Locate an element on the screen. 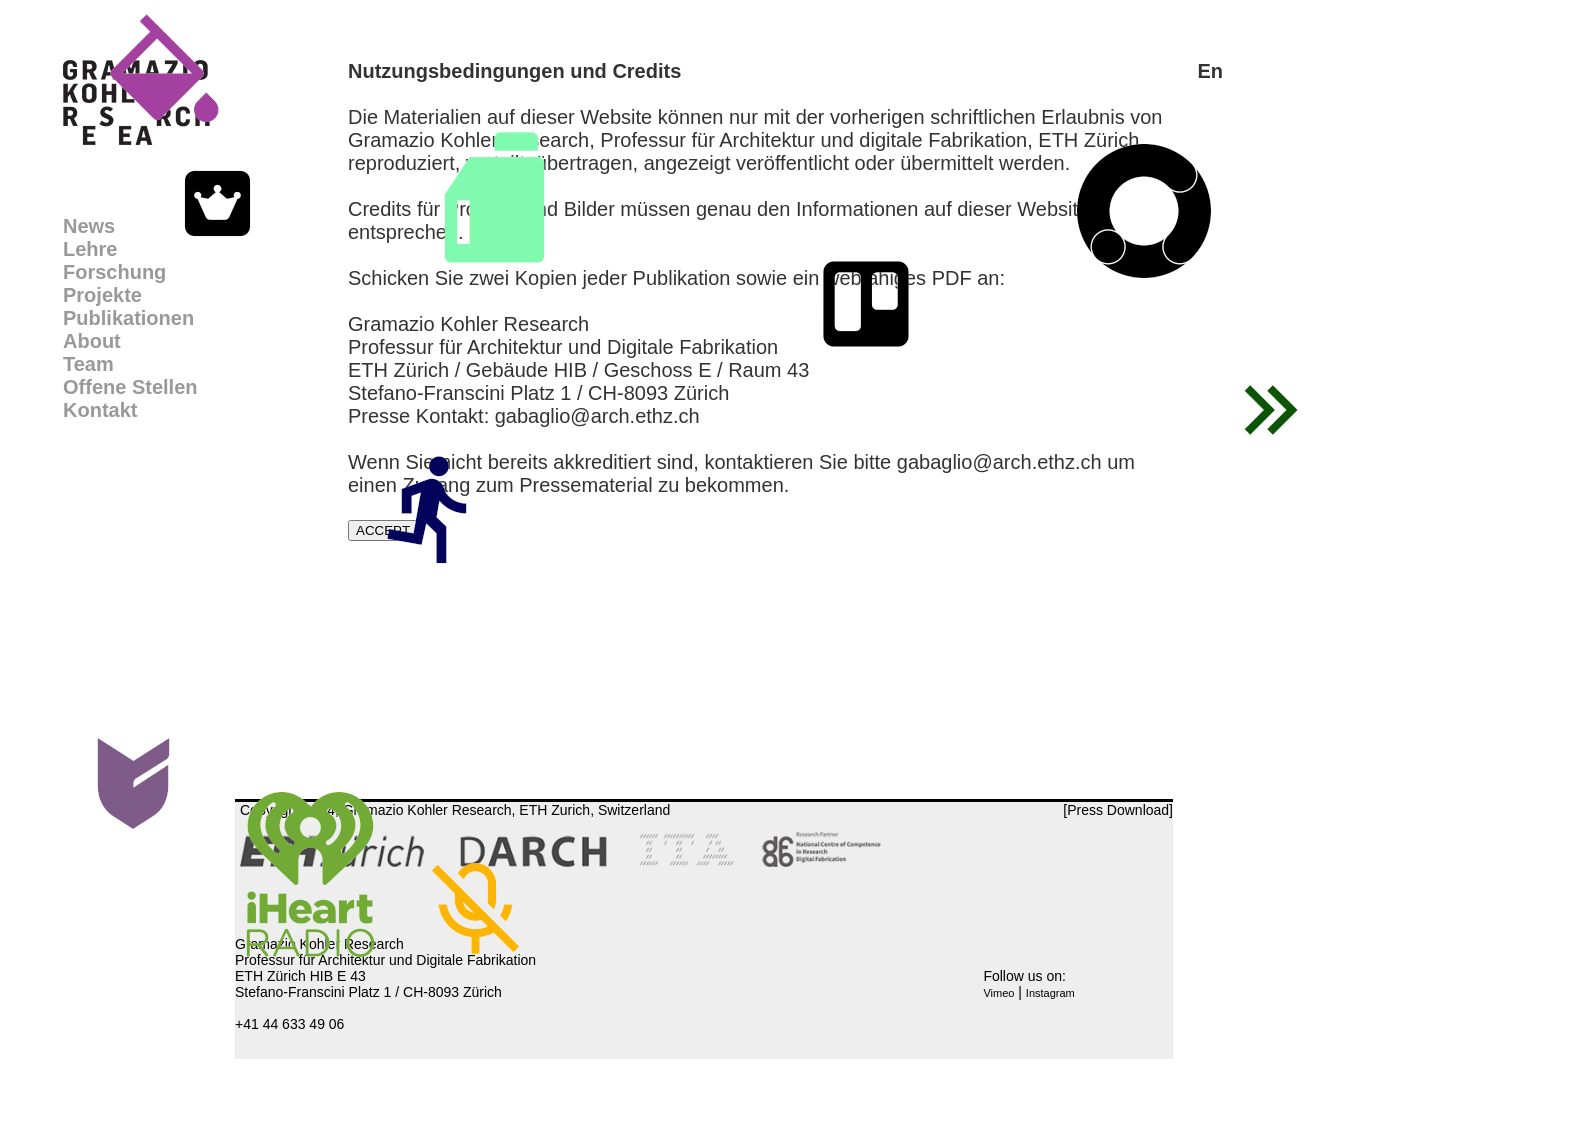 The image size is (1576, 1122). visit Big Cartel website or app is located at coordinates (133, 783).